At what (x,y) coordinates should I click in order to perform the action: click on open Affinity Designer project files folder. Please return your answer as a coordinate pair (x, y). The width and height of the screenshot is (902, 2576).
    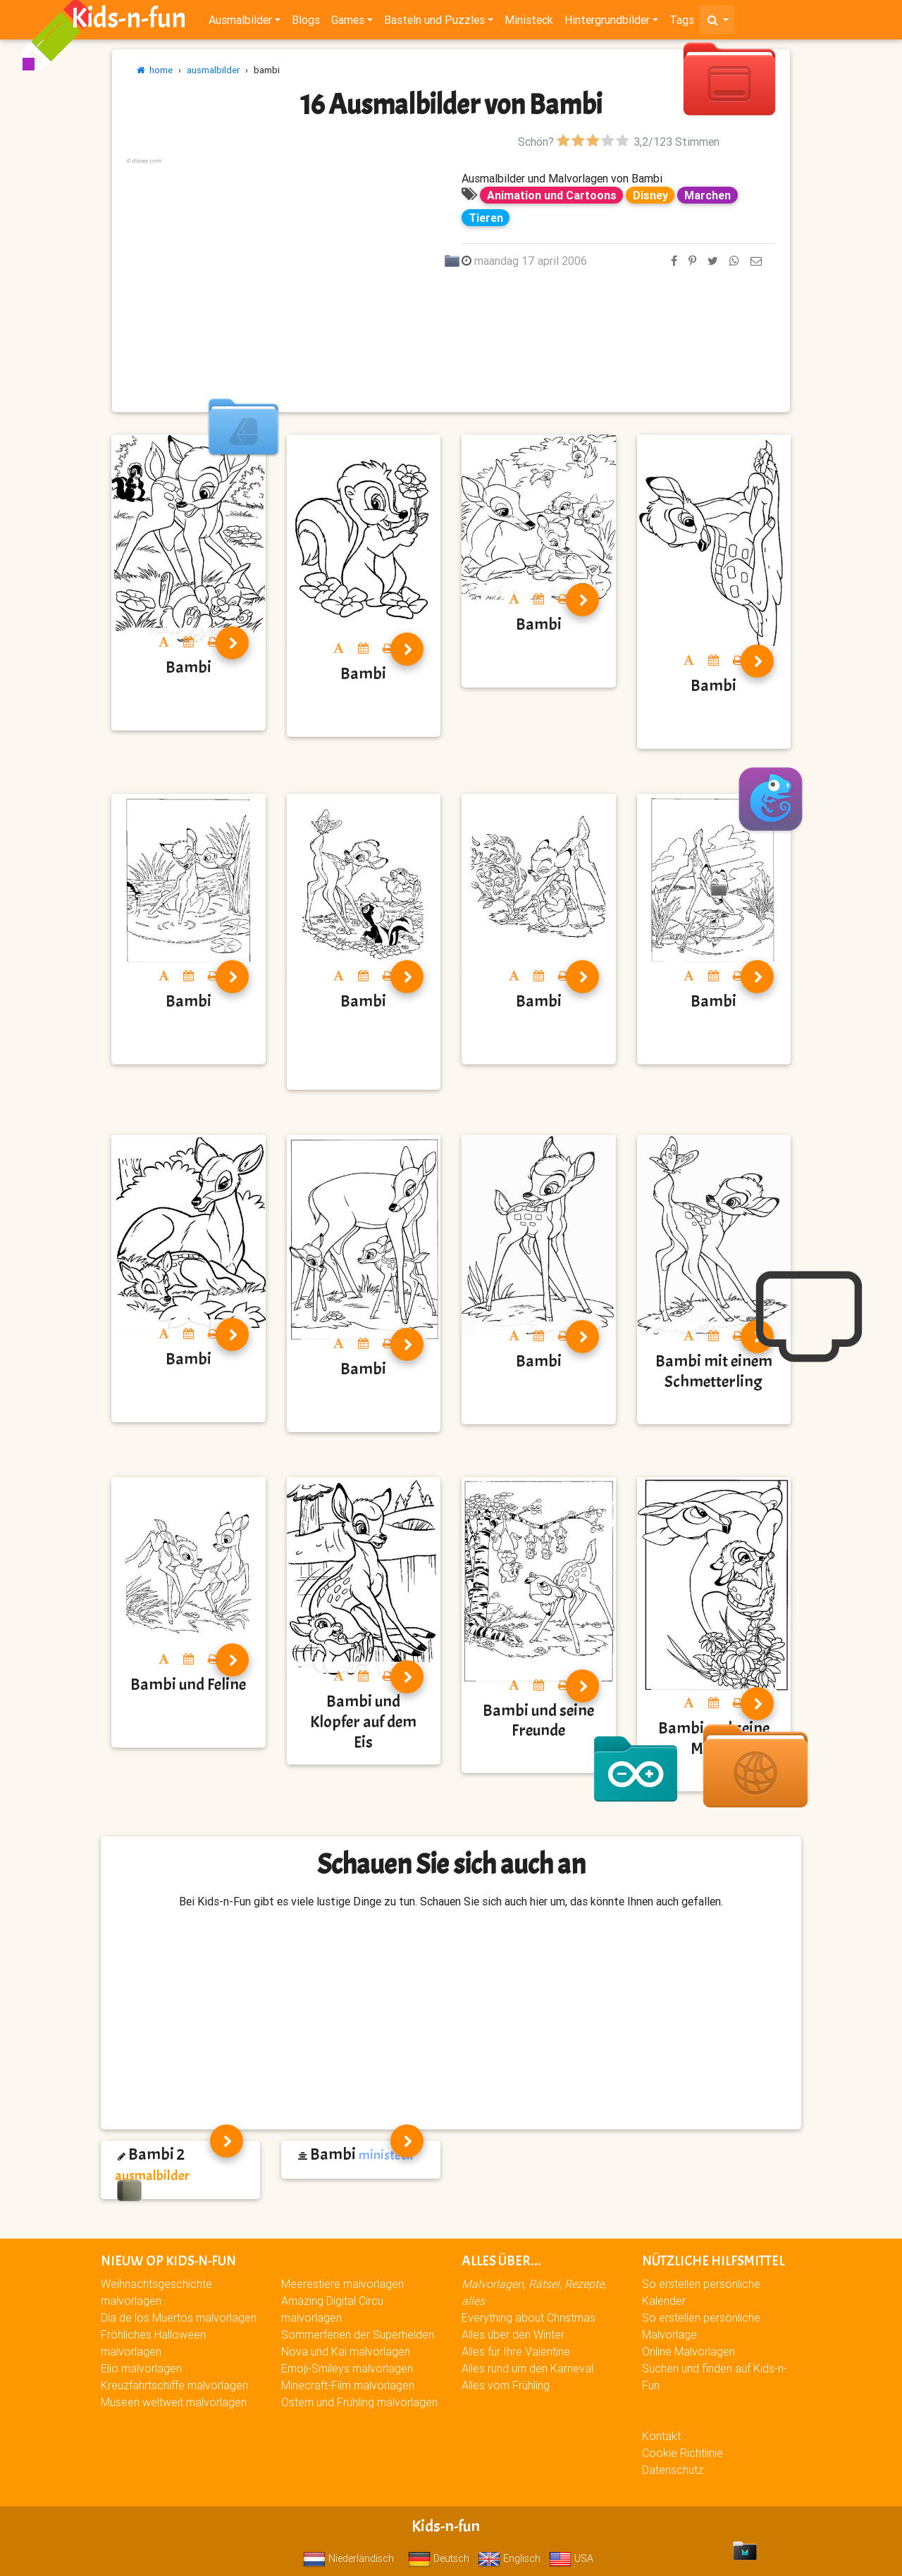
    Looking at the image, I should click on (243, 426).